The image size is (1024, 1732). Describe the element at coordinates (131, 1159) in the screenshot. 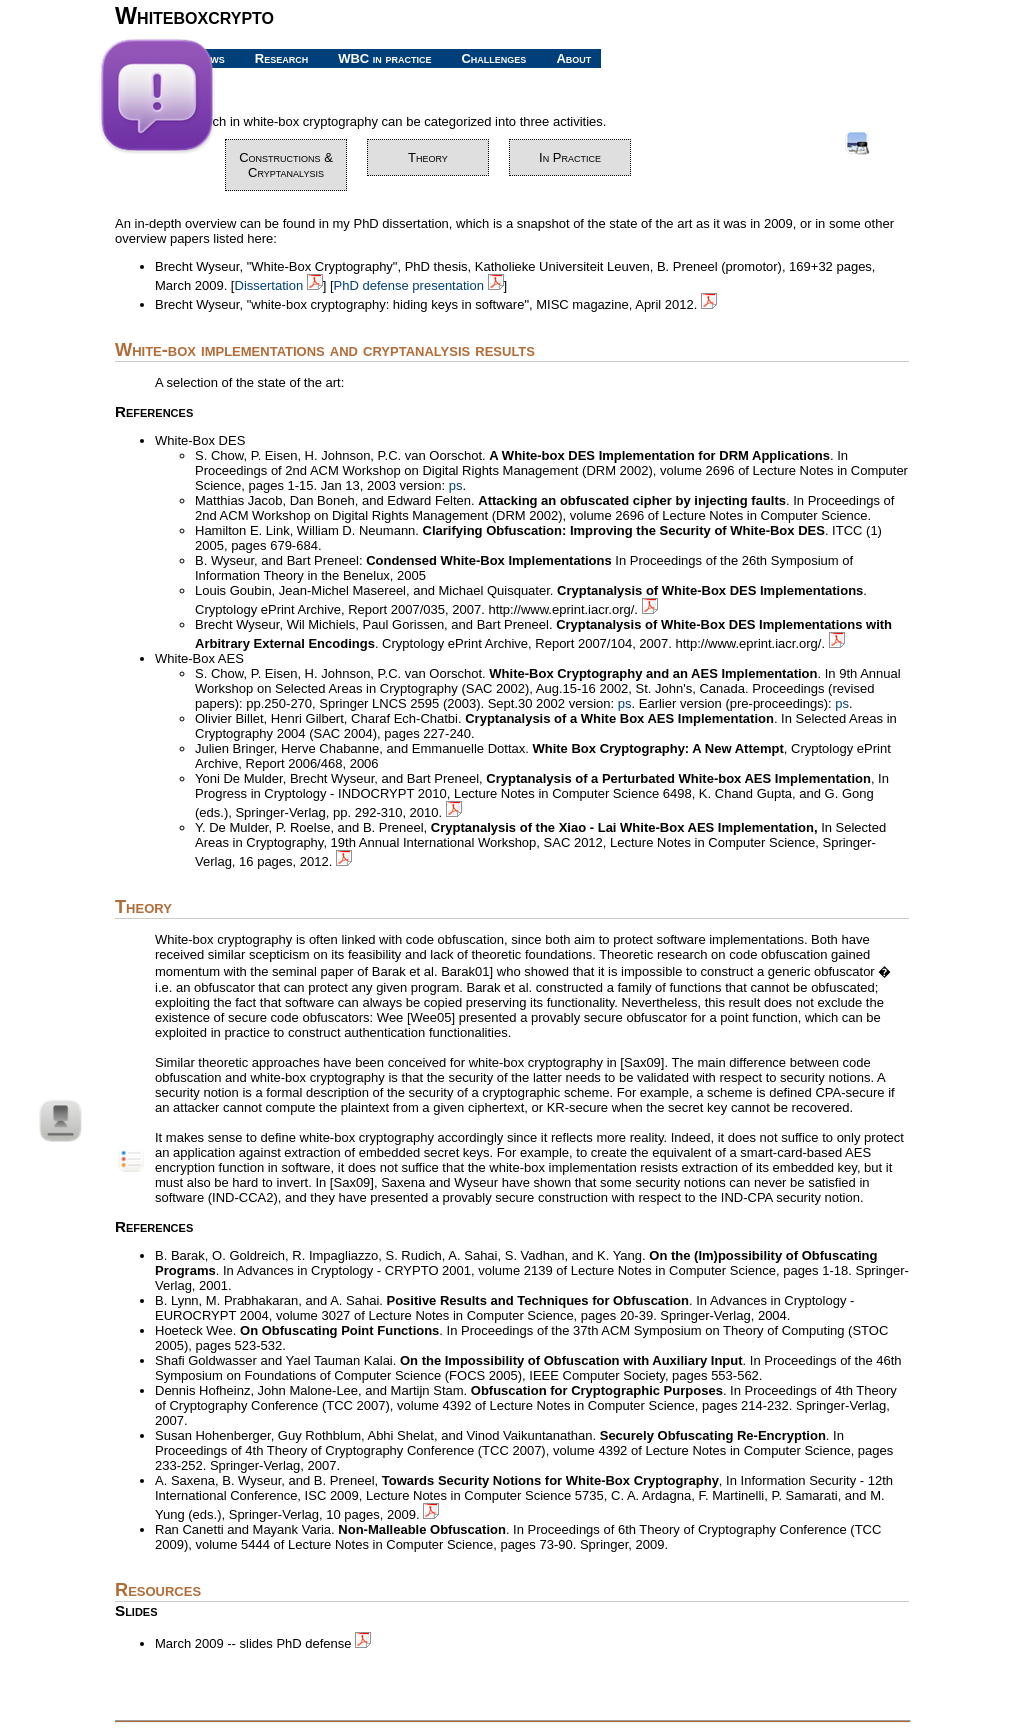

I see `open the Reminders app` at that location.